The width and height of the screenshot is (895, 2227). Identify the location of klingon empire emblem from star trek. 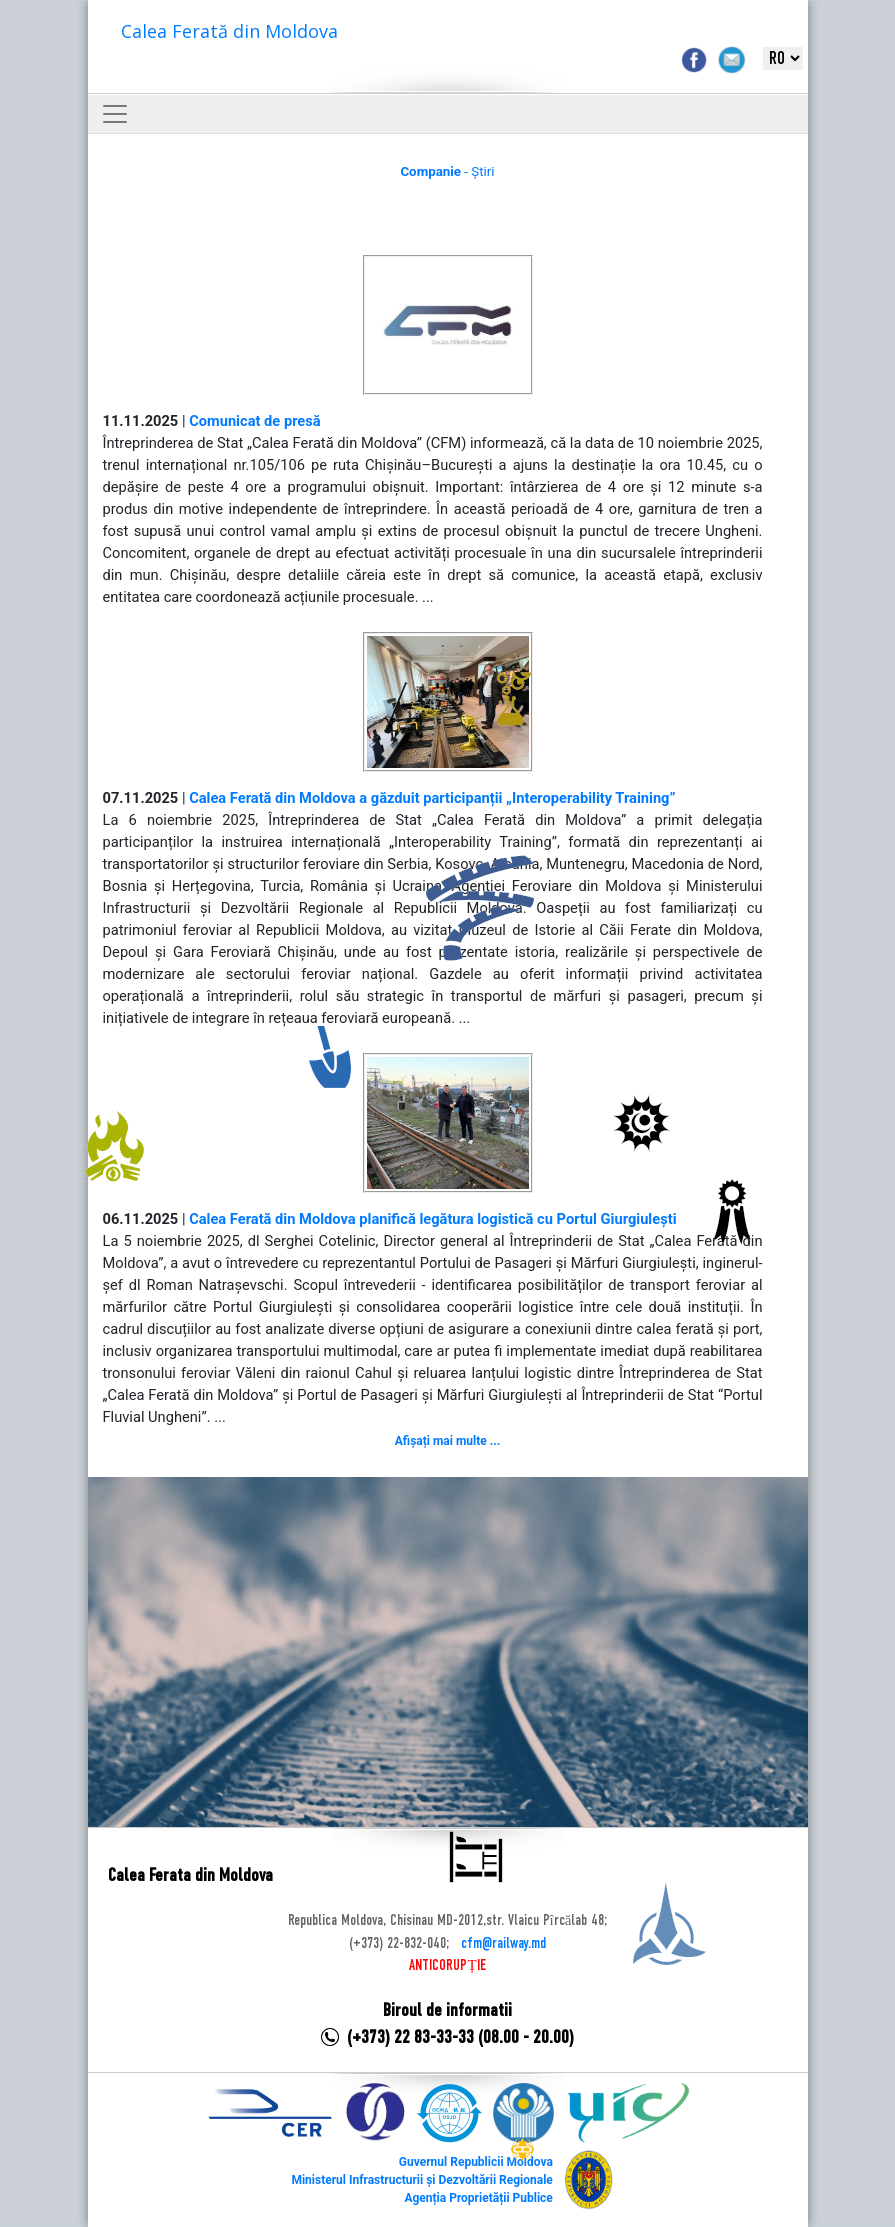
(669, 1923).